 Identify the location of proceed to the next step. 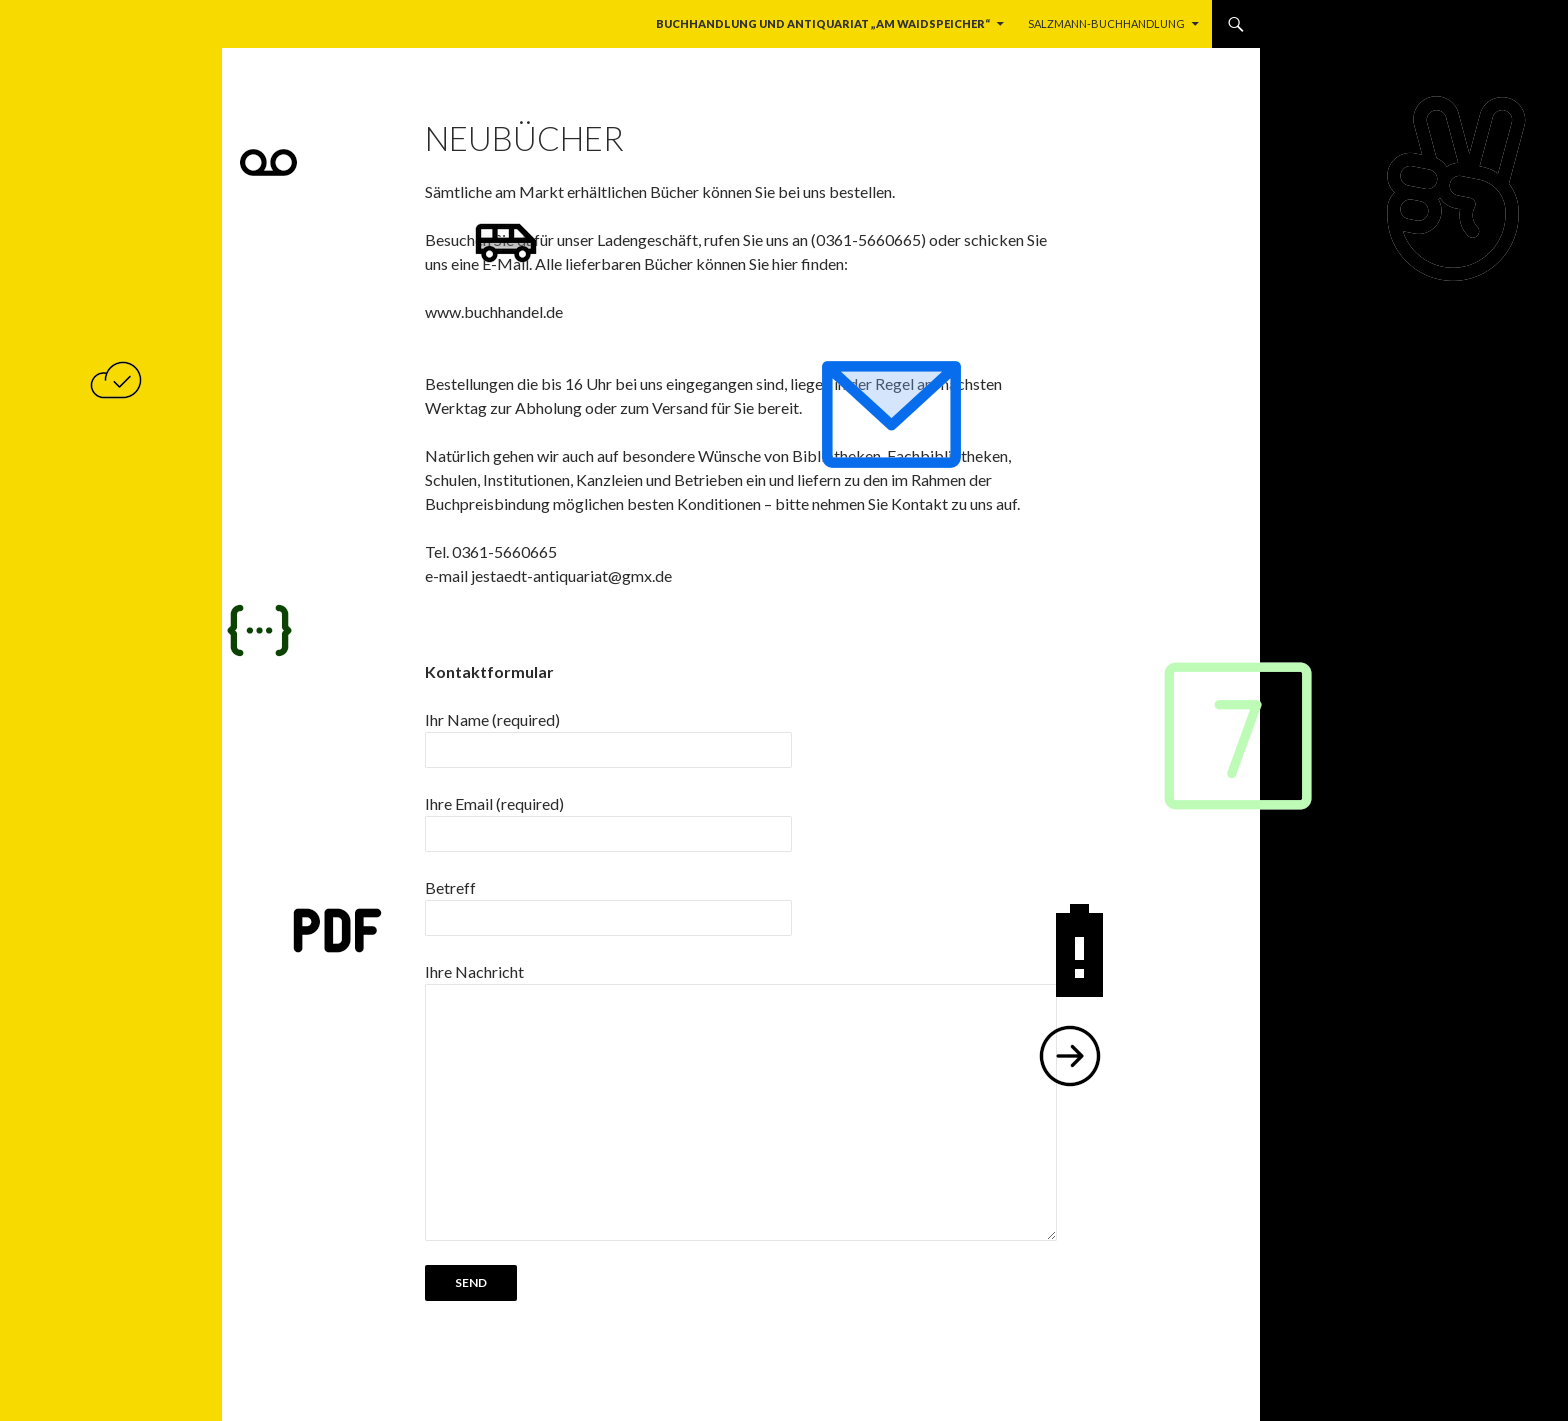
(1070, 1056).